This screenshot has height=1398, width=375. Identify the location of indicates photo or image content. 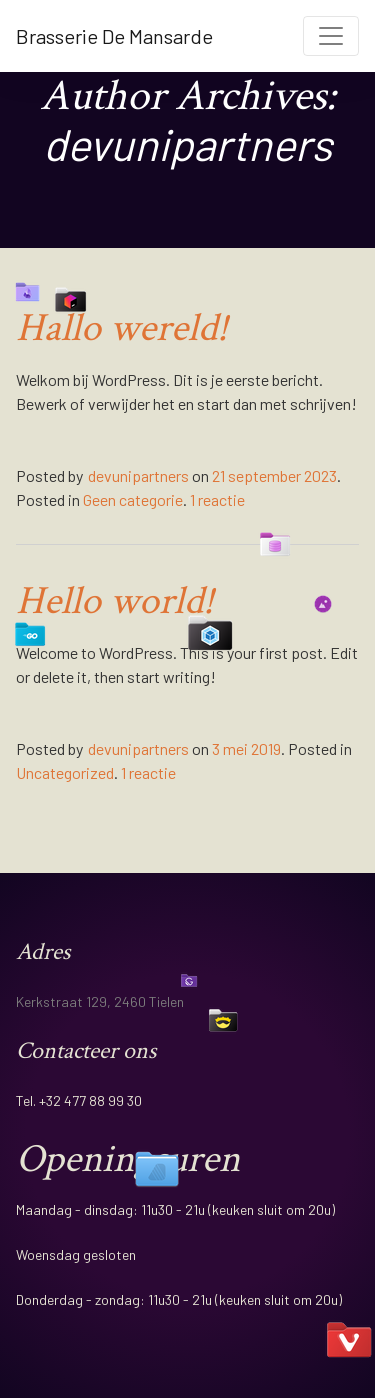
(323, 604).